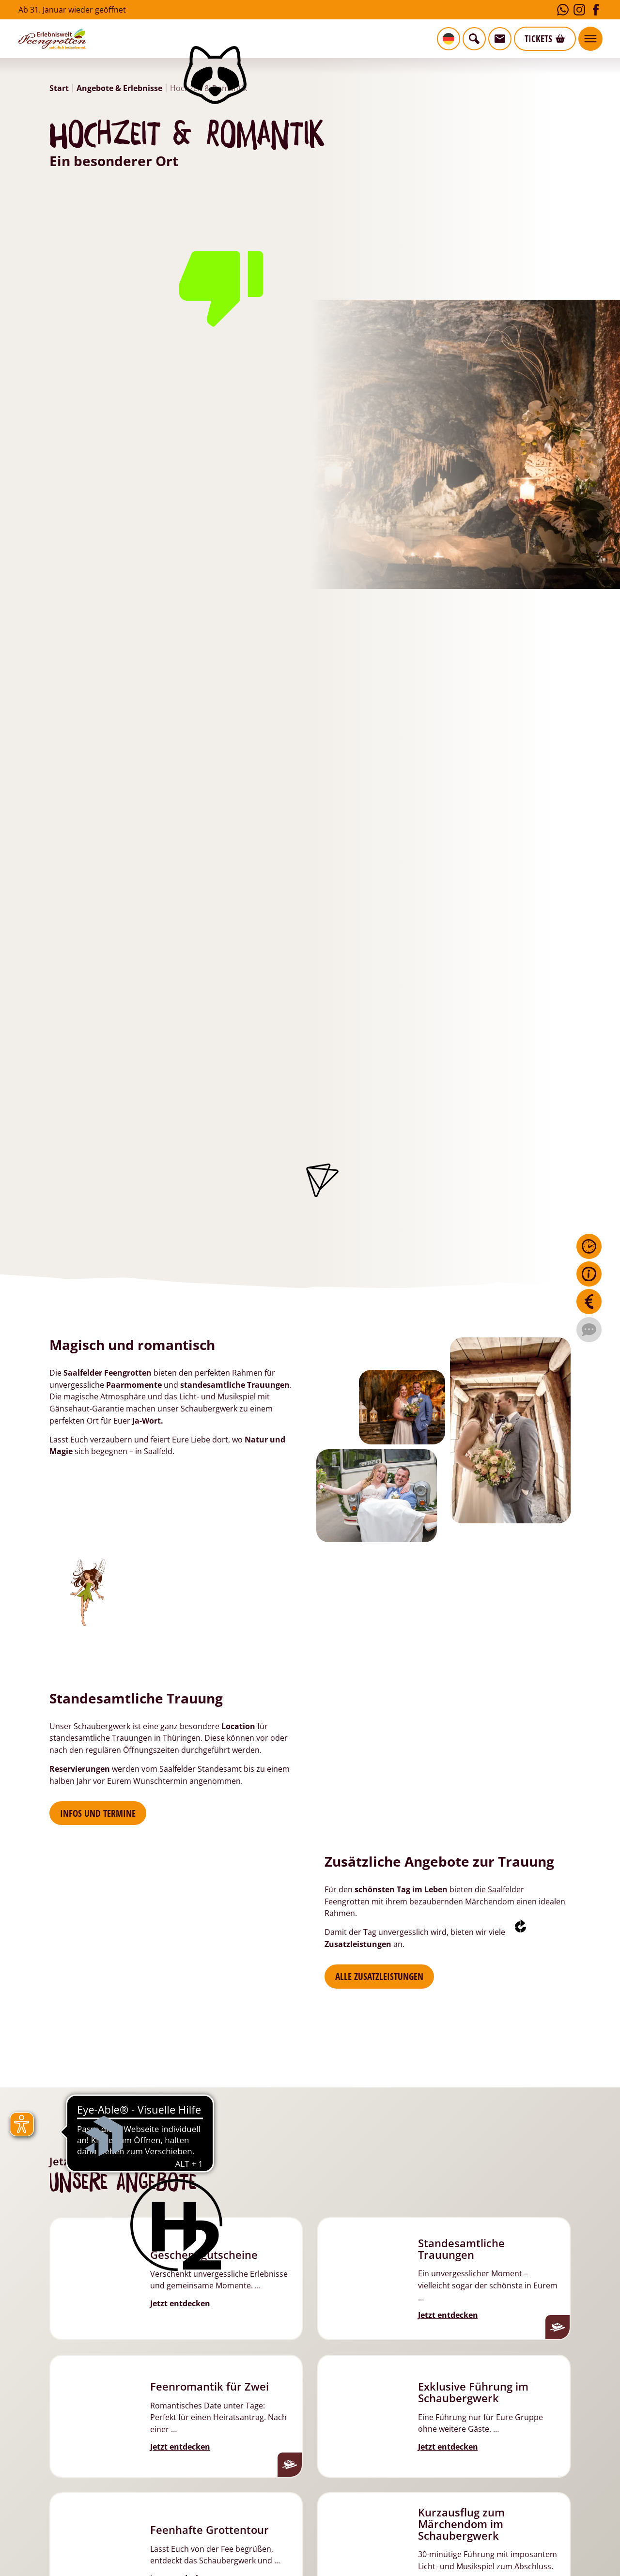 This screenshot has width=620, height=2576. What do you see at coordinates (221, 285) in the screenshot?
I see `dislike or downvote content` at bounding box center [221, 285].